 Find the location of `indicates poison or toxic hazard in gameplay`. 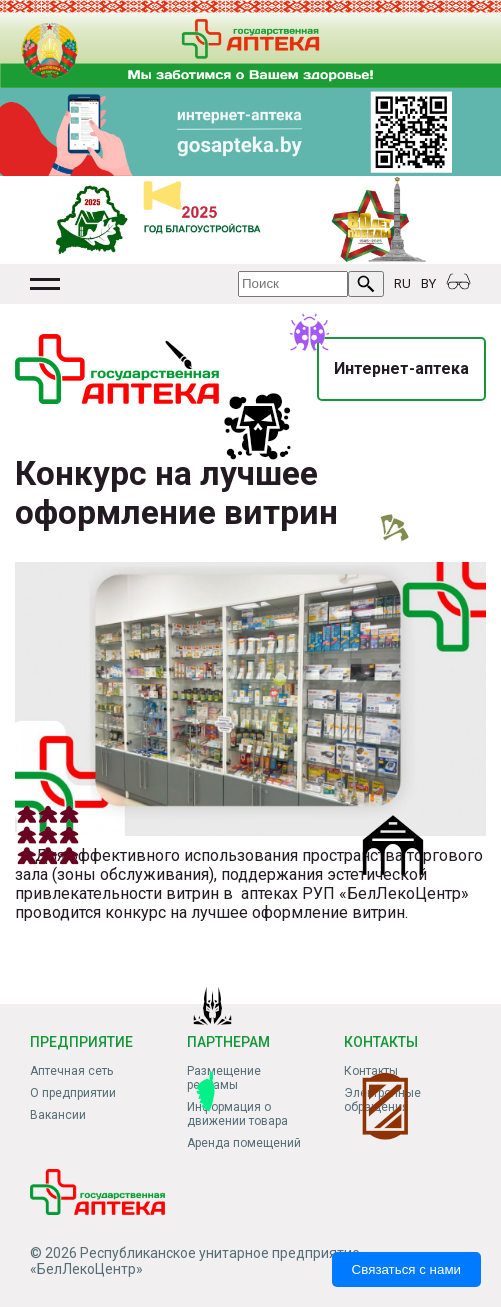

indicates poison or toxic hazard in gameplay is located at coordinates (257, 426).